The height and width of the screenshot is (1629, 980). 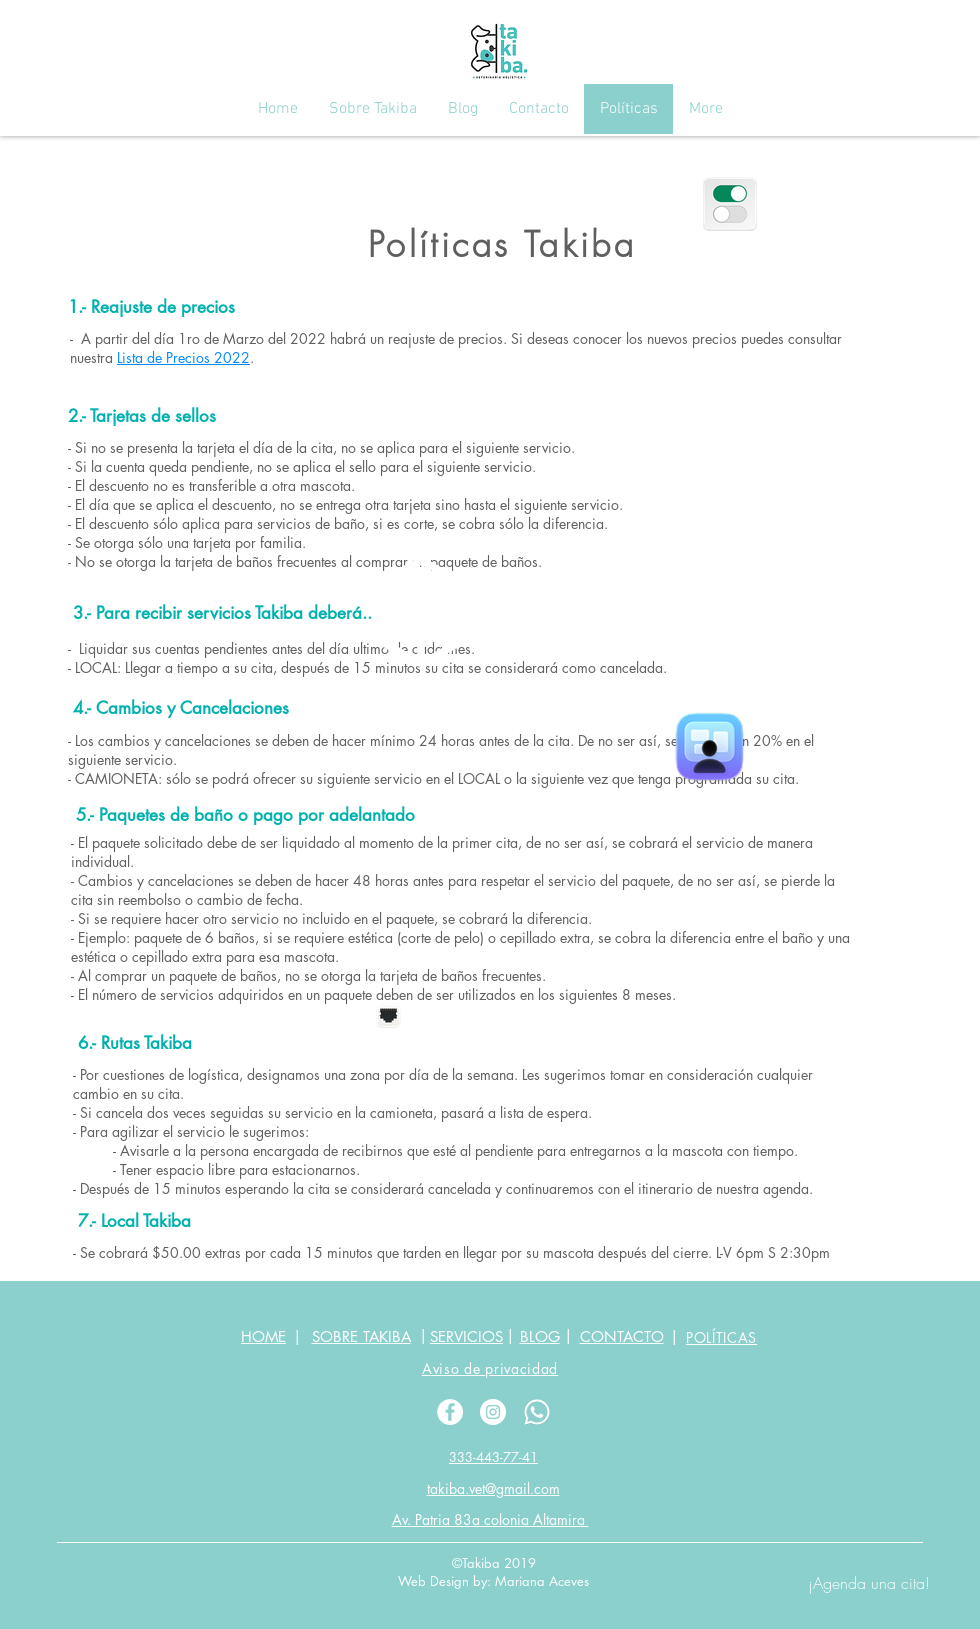 What do you see at coordinates (709, 746) in the screenshot?
I see `open the screen sharing app` at bounding box center [709, 746].